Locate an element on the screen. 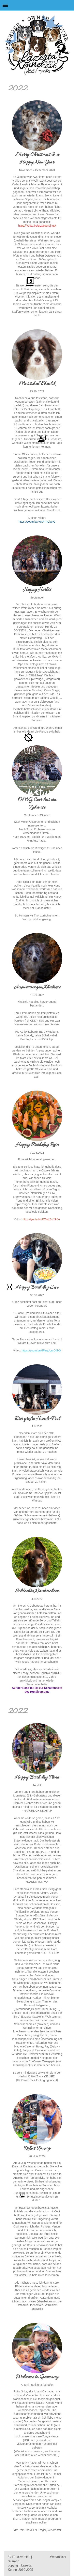 The image size is (74, 2576). filter or view the fifth item in a series is located at coordinates (30, 282).